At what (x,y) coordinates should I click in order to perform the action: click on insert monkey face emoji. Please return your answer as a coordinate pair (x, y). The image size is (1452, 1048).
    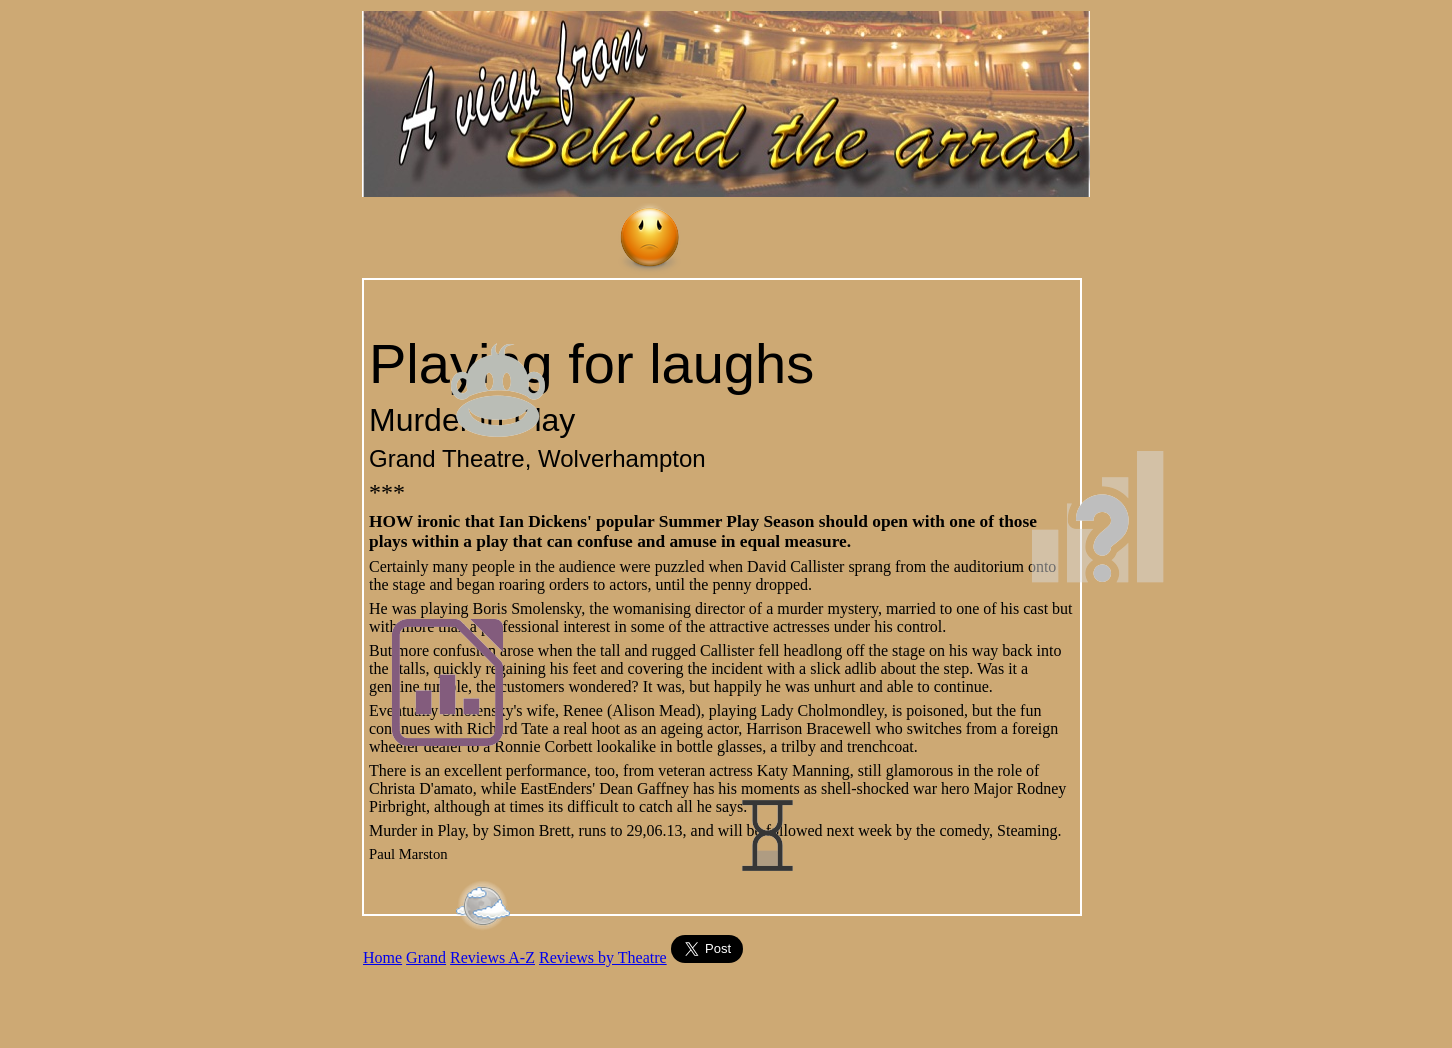
    Looking at the image, I should click on (498, 390).